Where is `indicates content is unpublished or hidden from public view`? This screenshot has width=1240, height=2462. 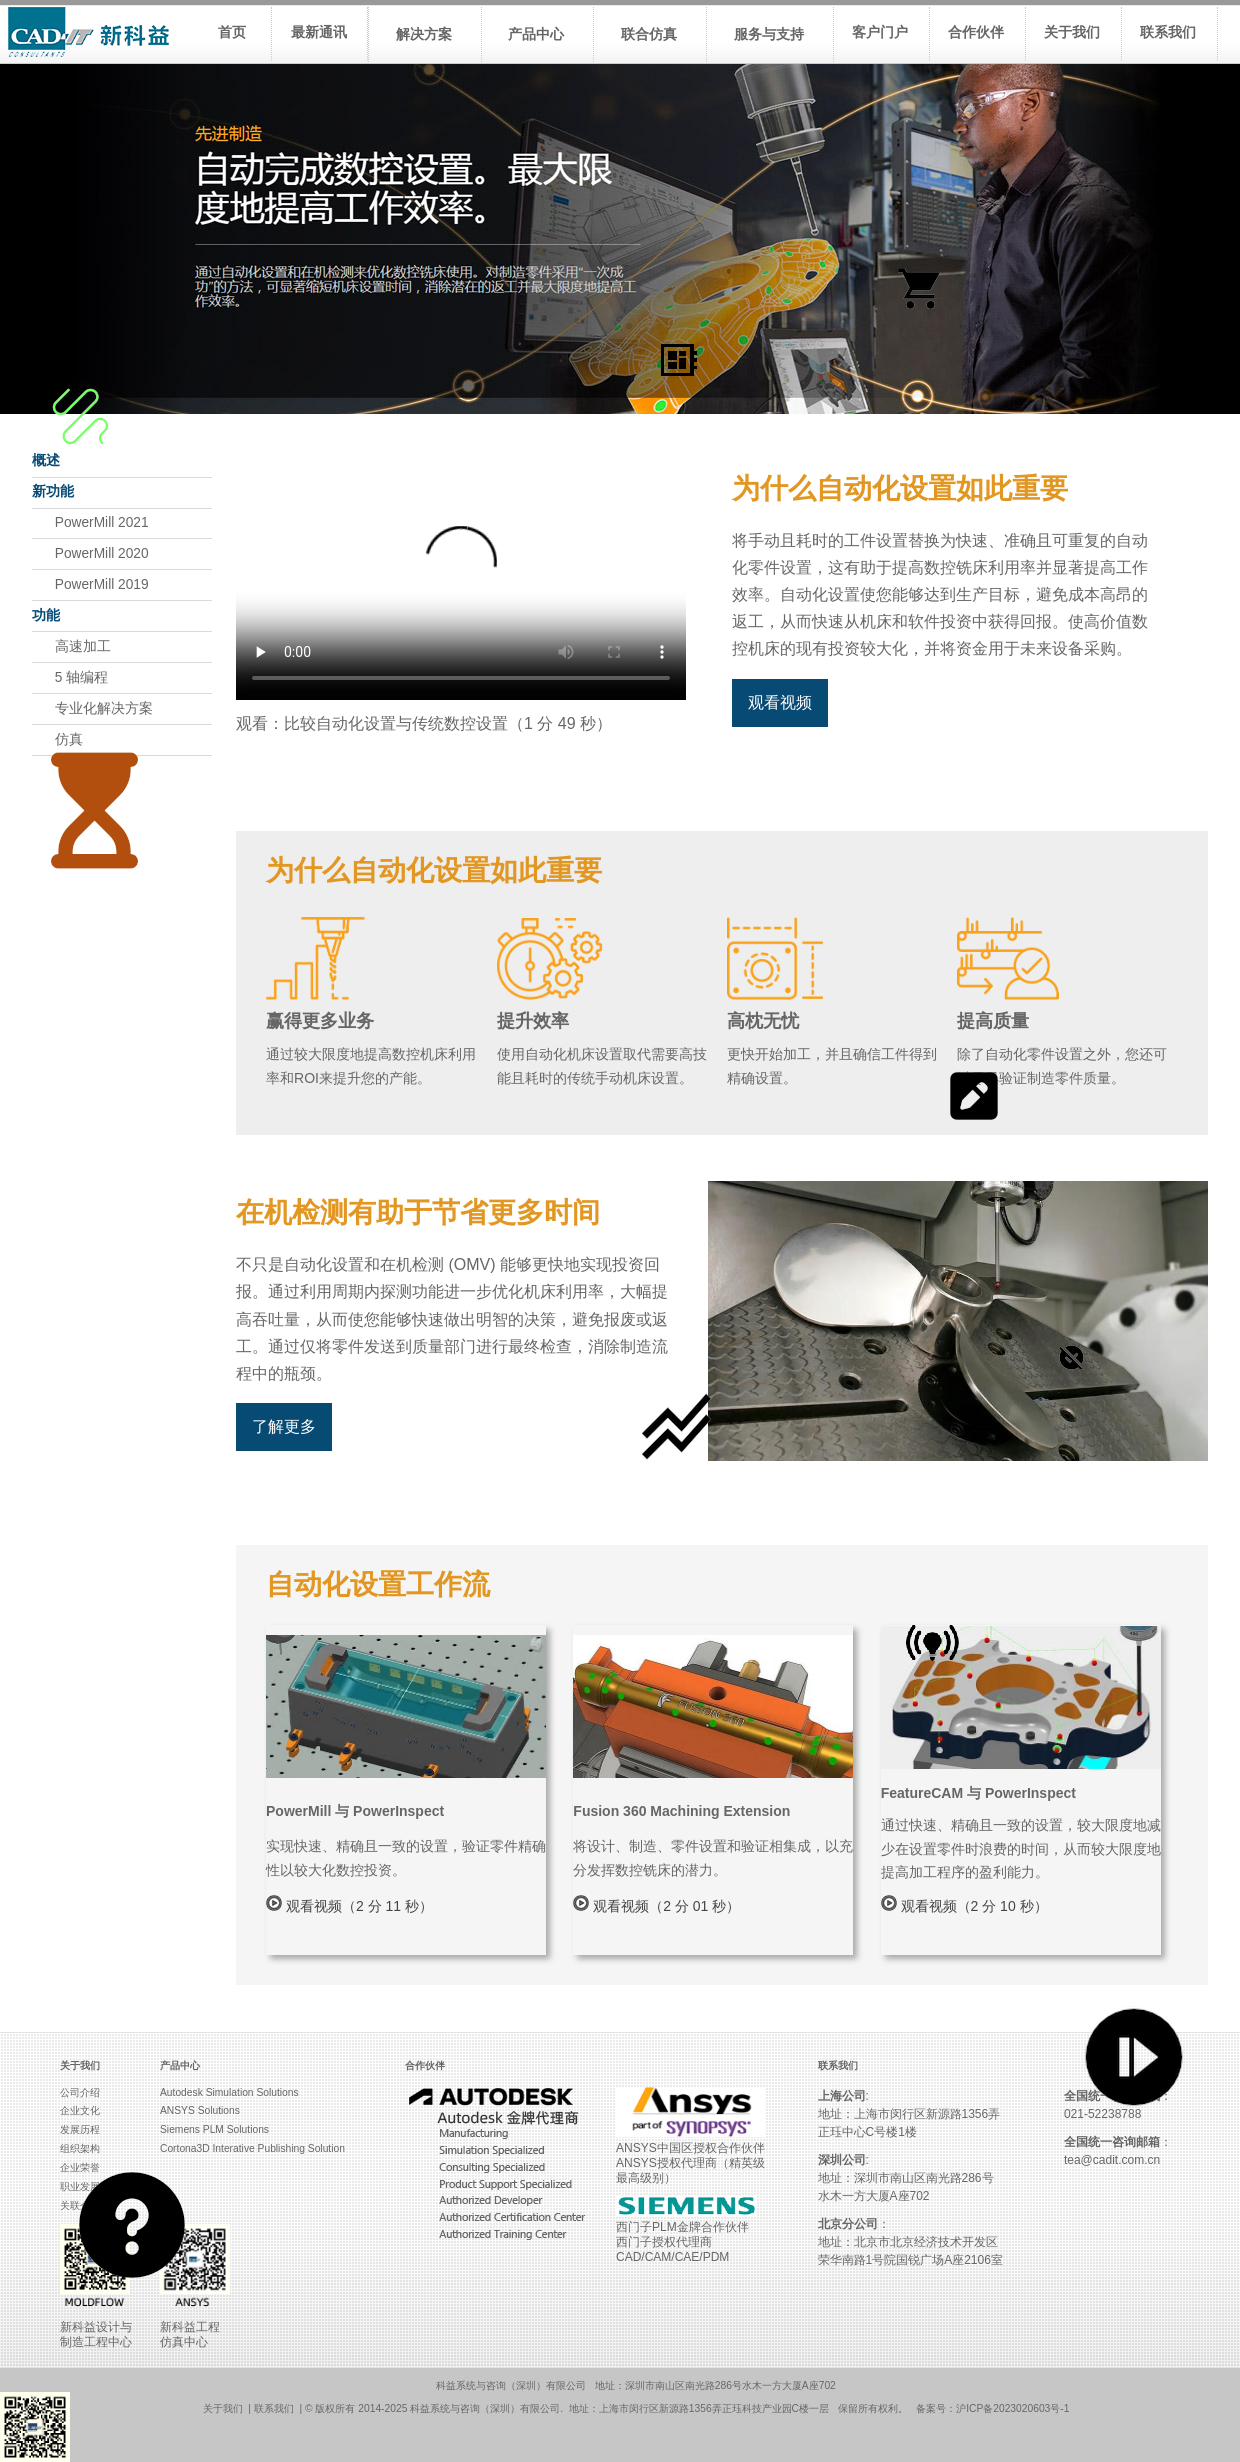 indicates content is unpublished or hidden from public view is located at coordinates (1071, 1357).